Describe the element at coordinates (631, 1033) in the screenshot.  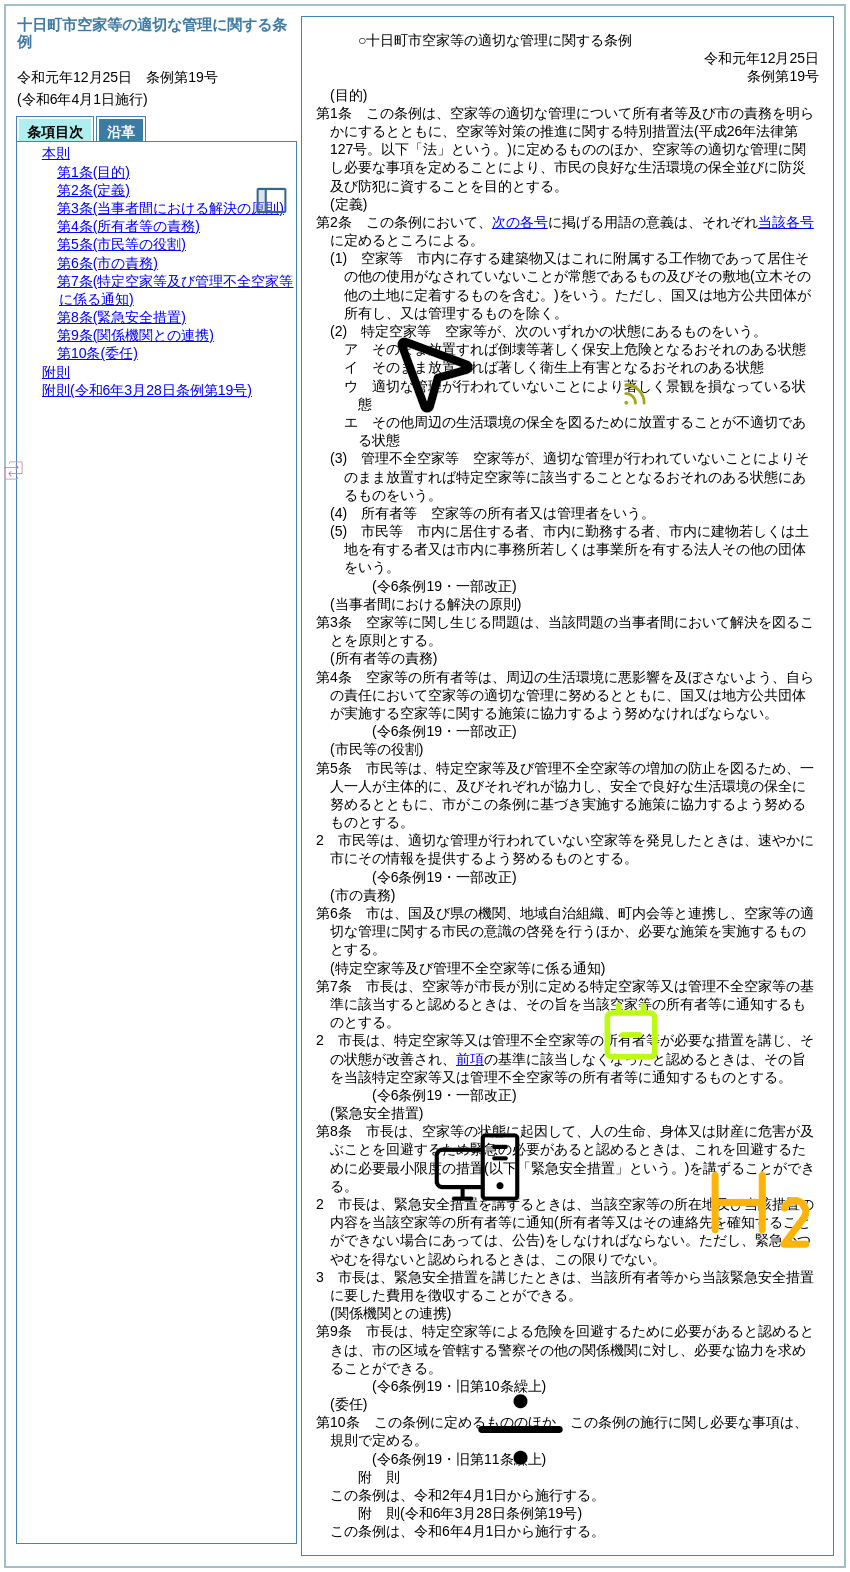
I see `remove an event from your calendar` at that location.